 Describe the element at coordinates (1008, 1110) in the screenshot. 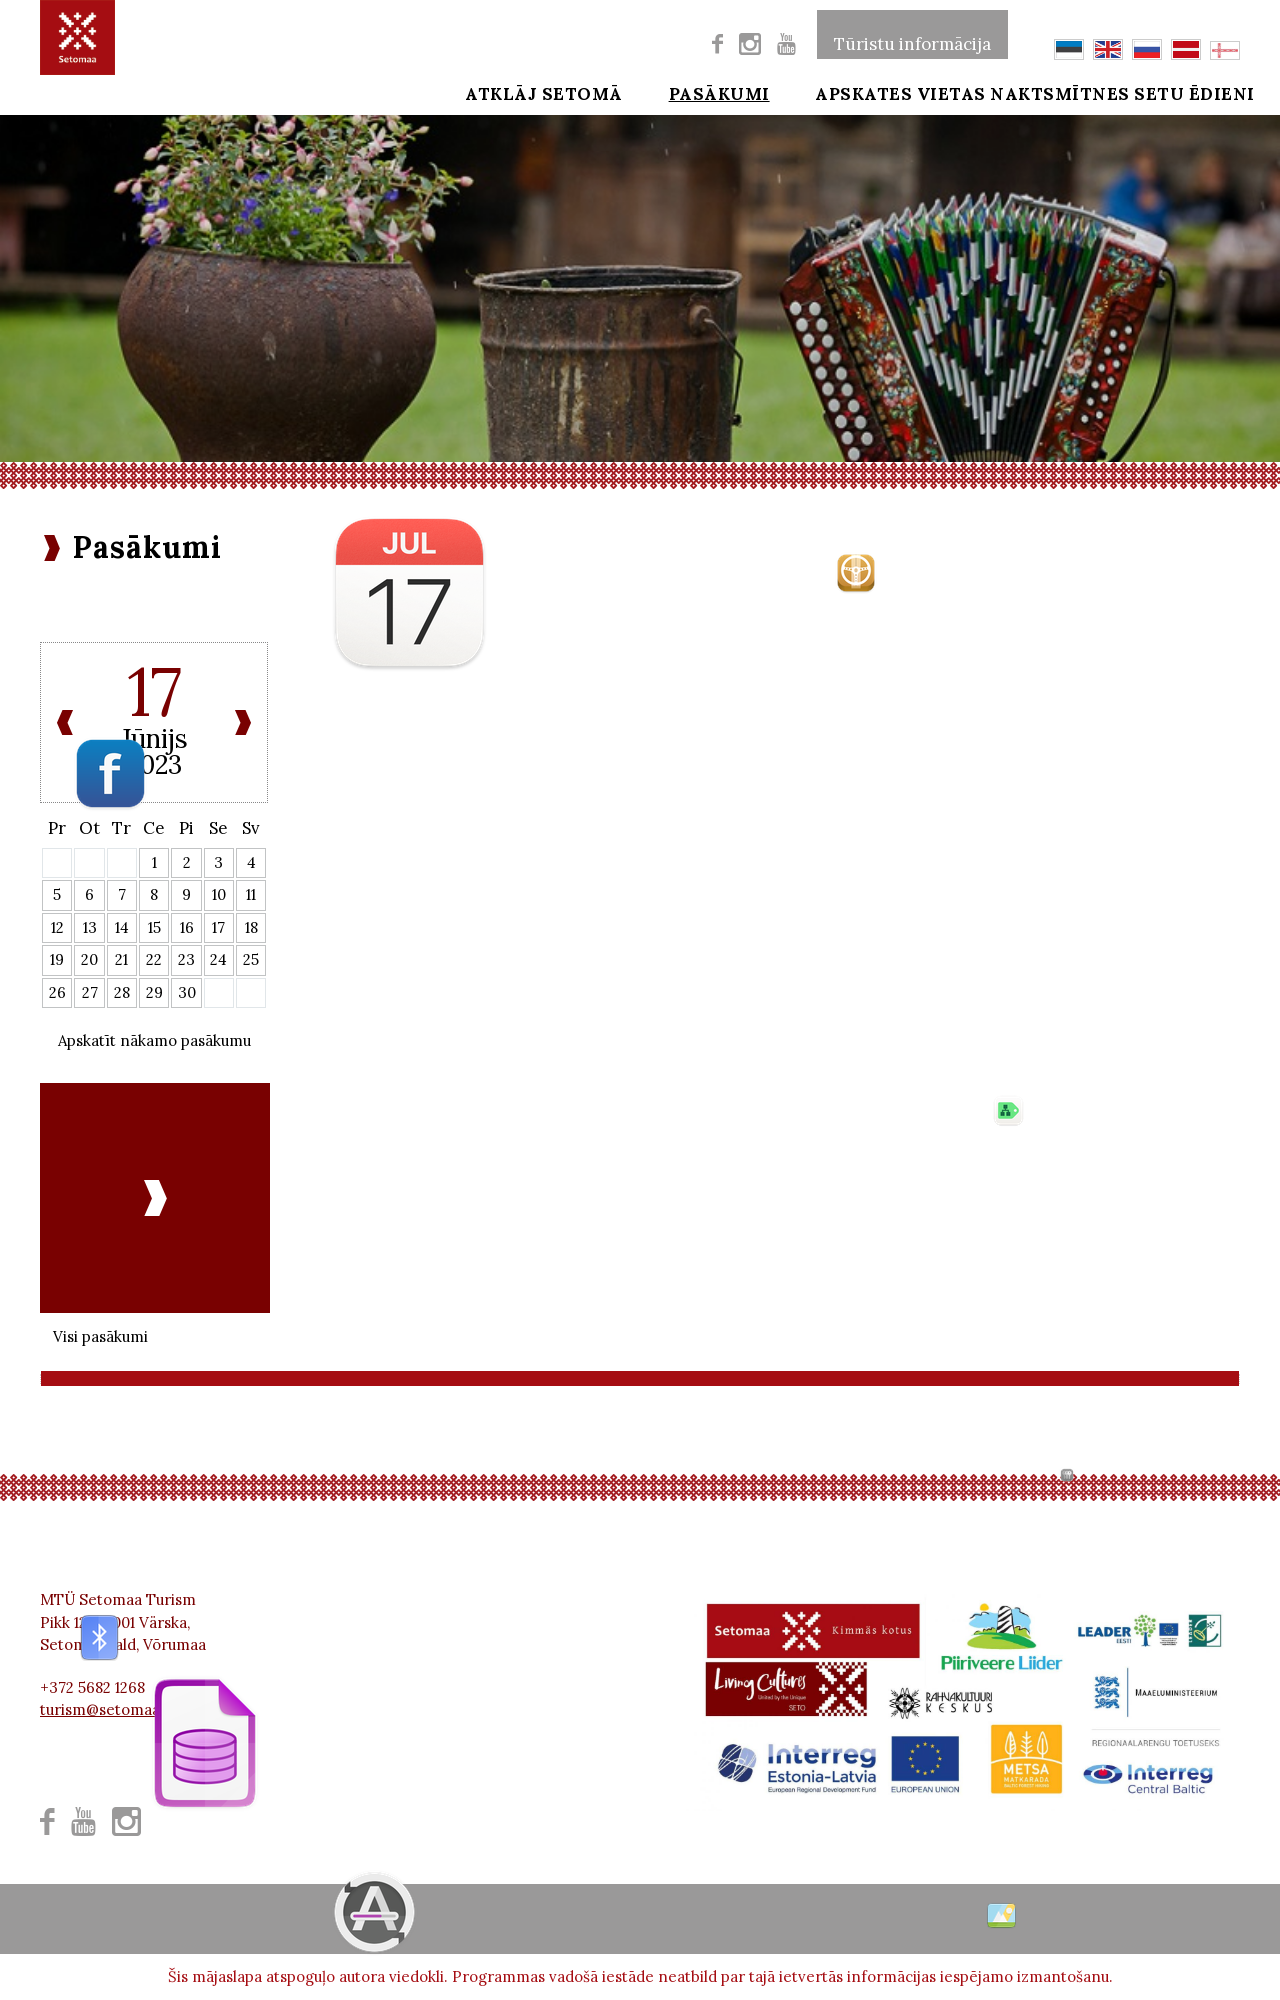

I see `open What IP network utility app` at that location.